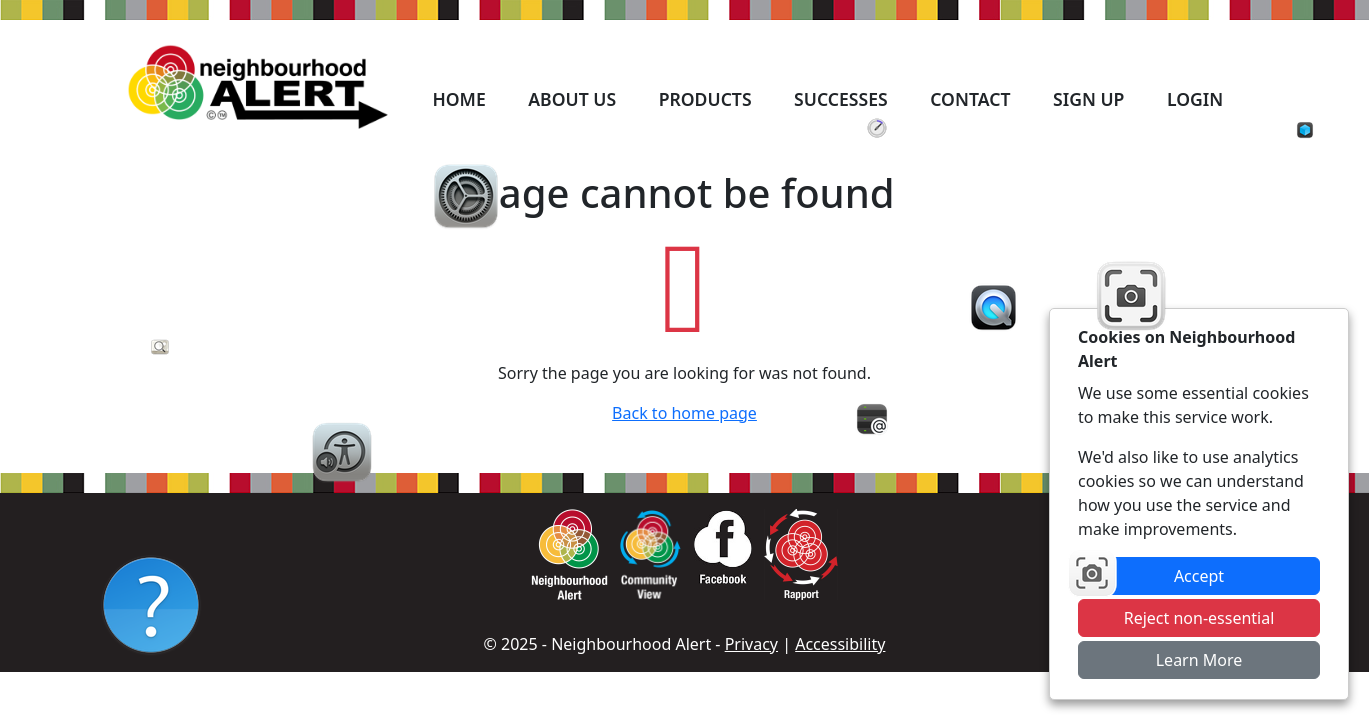 The height and width of the screenshot is (720, 1369). What do you see at coordinates (466, 196) in the screenshot?
I see `open system settings` at bounding box center [466, 196].